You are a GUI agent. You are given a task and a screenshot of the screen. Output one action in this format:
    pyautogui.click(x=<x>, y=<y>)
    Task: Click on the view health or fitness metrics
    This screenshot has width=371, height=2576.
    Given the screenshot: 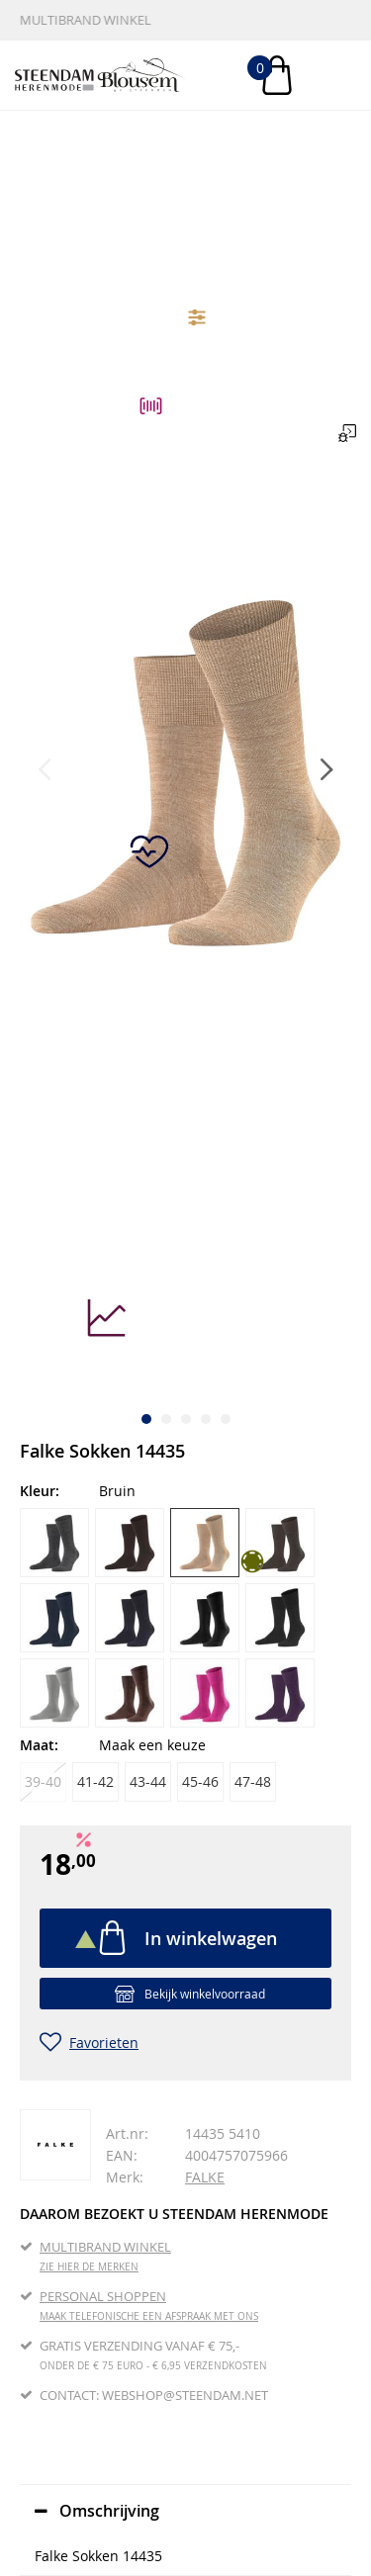 What is the action you would take?
    pyautogui.click(x=149, y=850)
    